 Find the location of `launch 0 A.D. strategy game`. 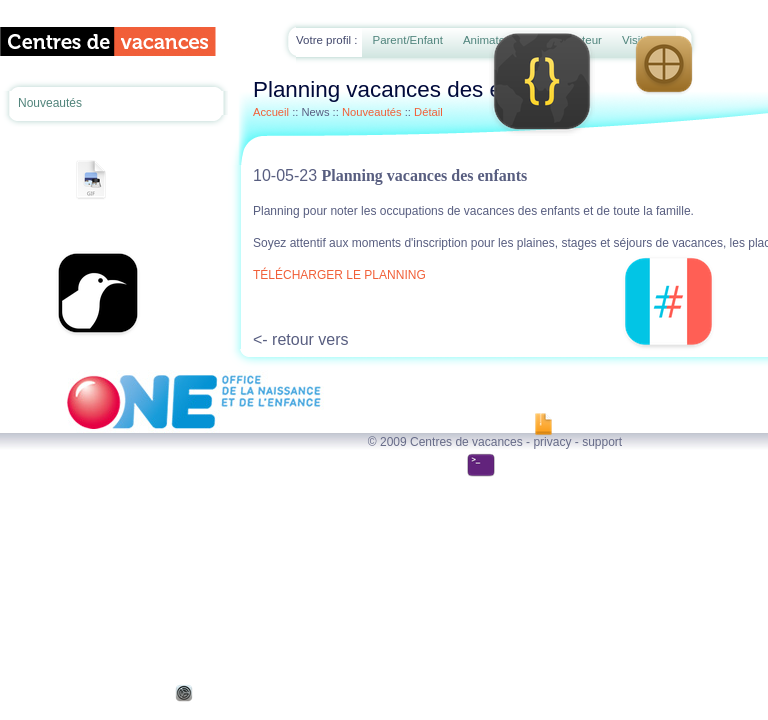

launch 0 A.D. strategy game is located at coordinates (664, 64).